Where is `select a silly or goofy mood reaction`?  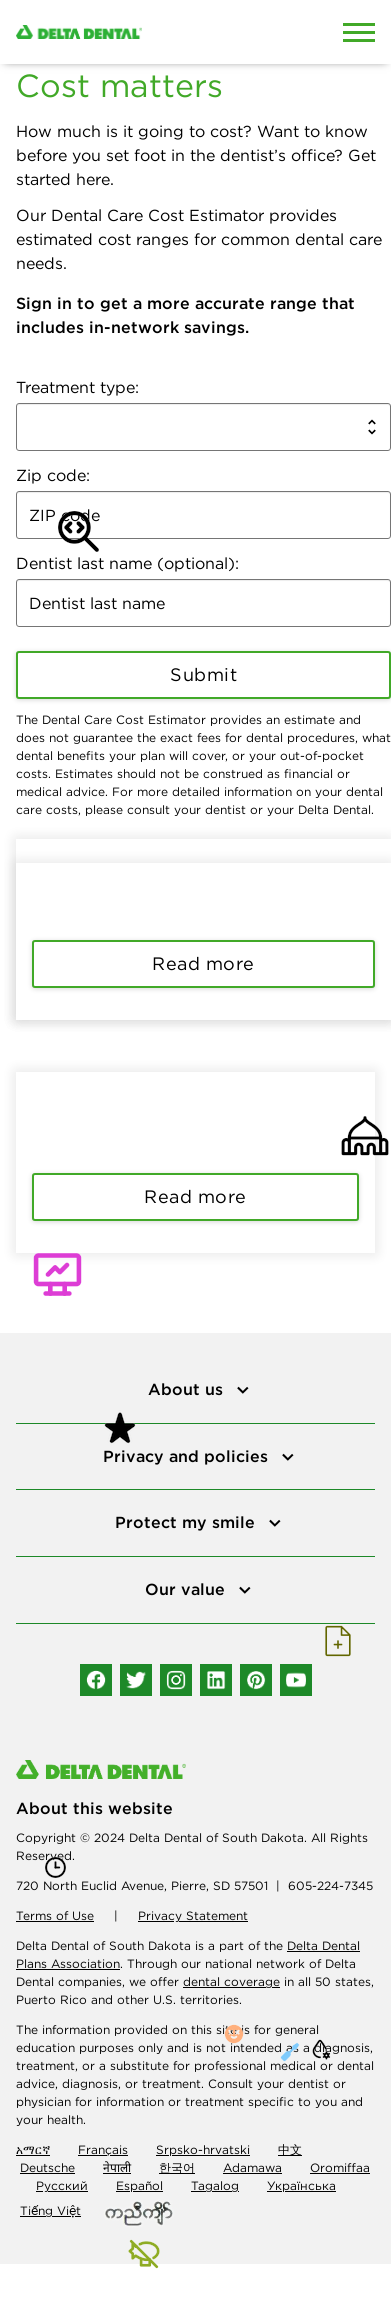 select a silly or goofy mood reaction is located at coordinates (234, 2034).